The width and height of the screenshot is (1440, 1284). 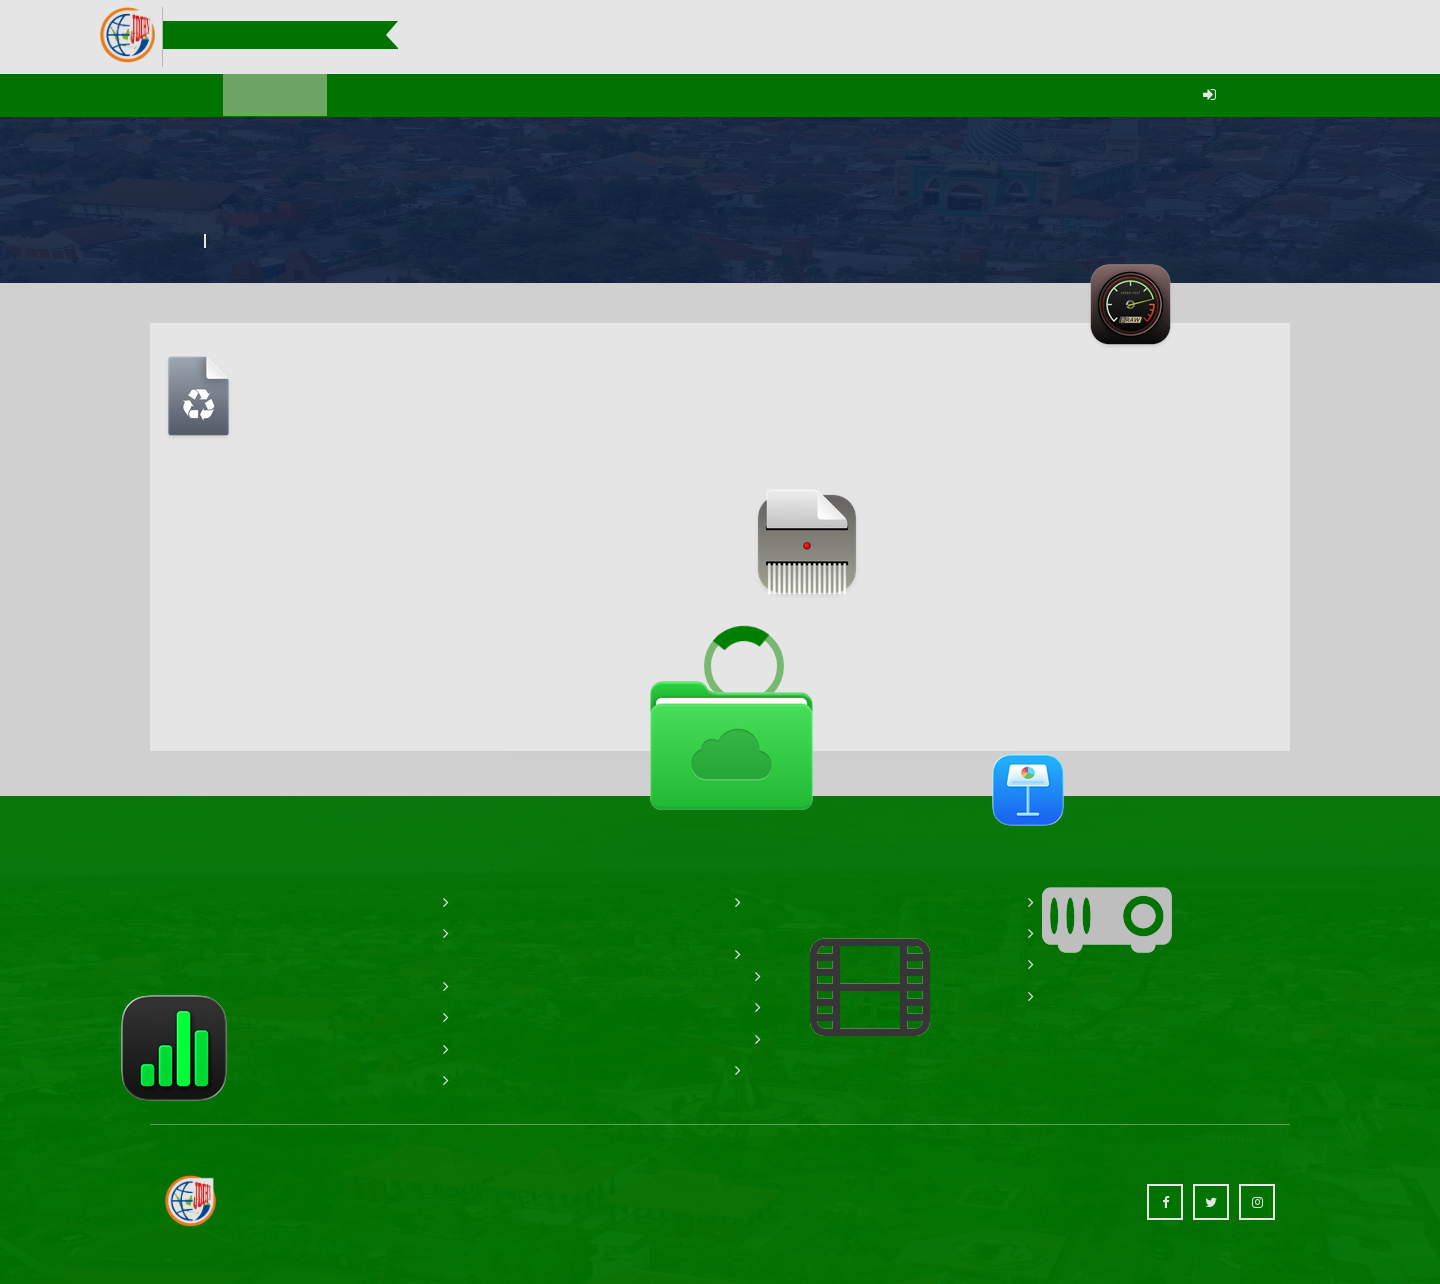 What do you see at coordinates (870, 991) in the screenshot?
I see `open video player application` at bounding box center [870, 991].